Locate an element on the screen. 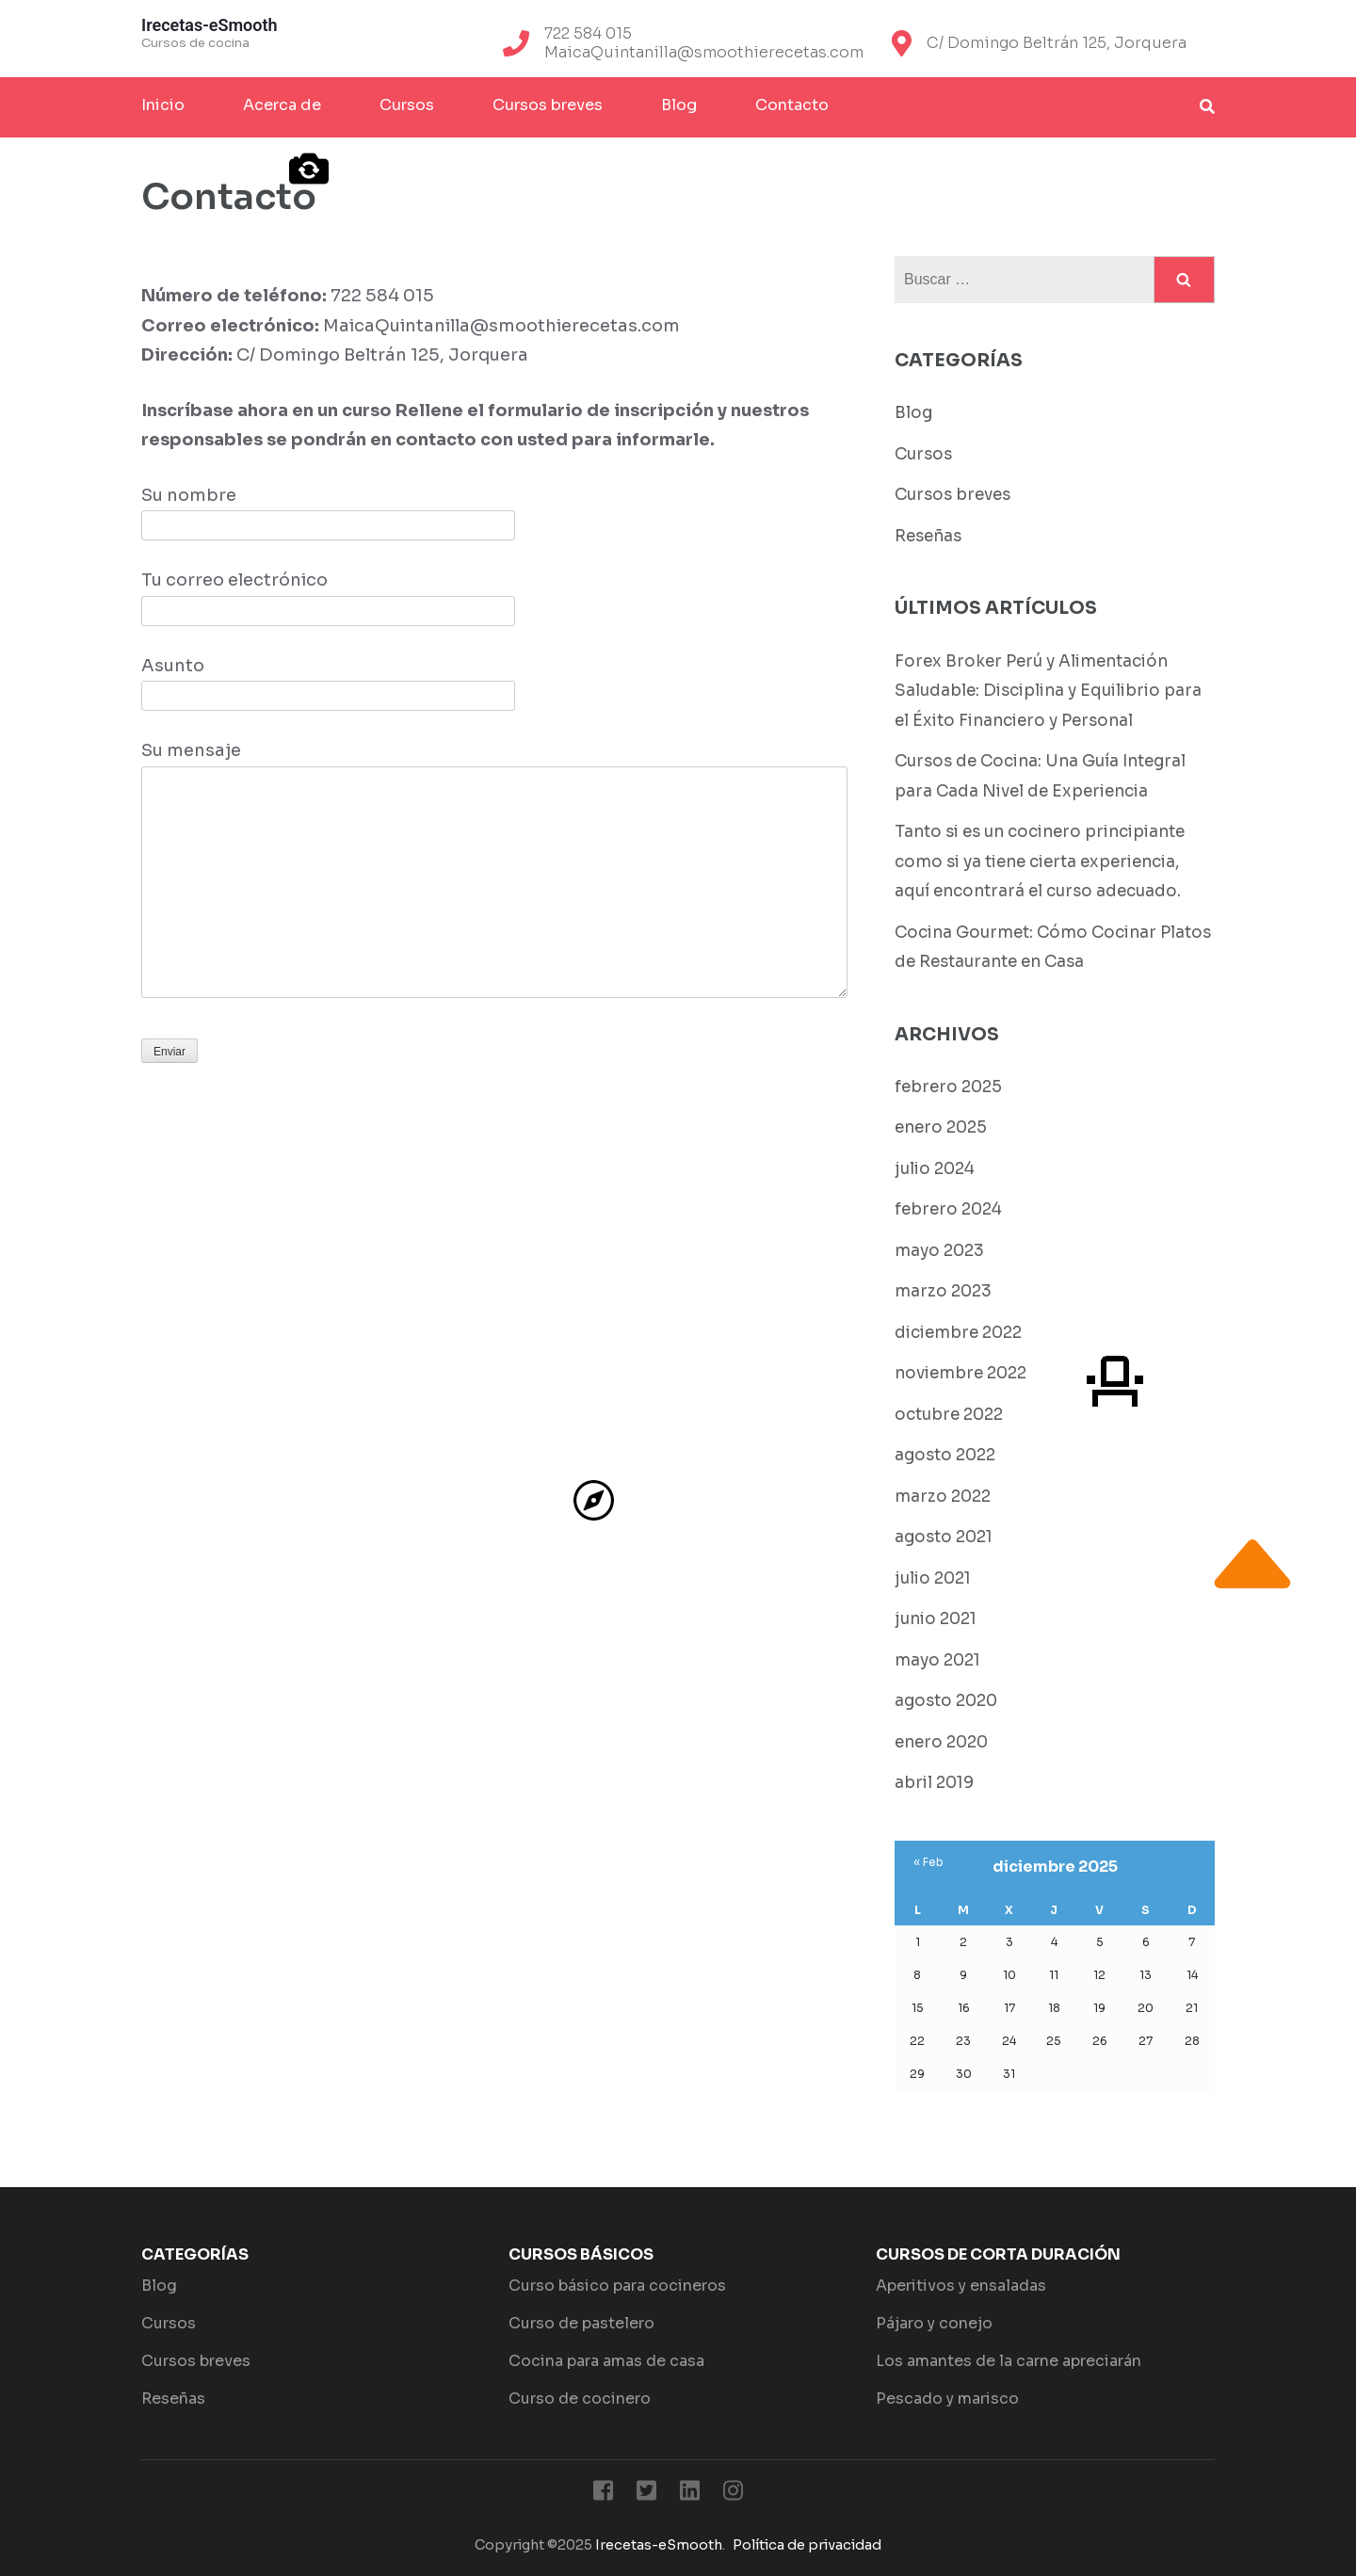 The image size is (1356, 2576). collapse an expanded section is located at coordinates (1252, 1564).